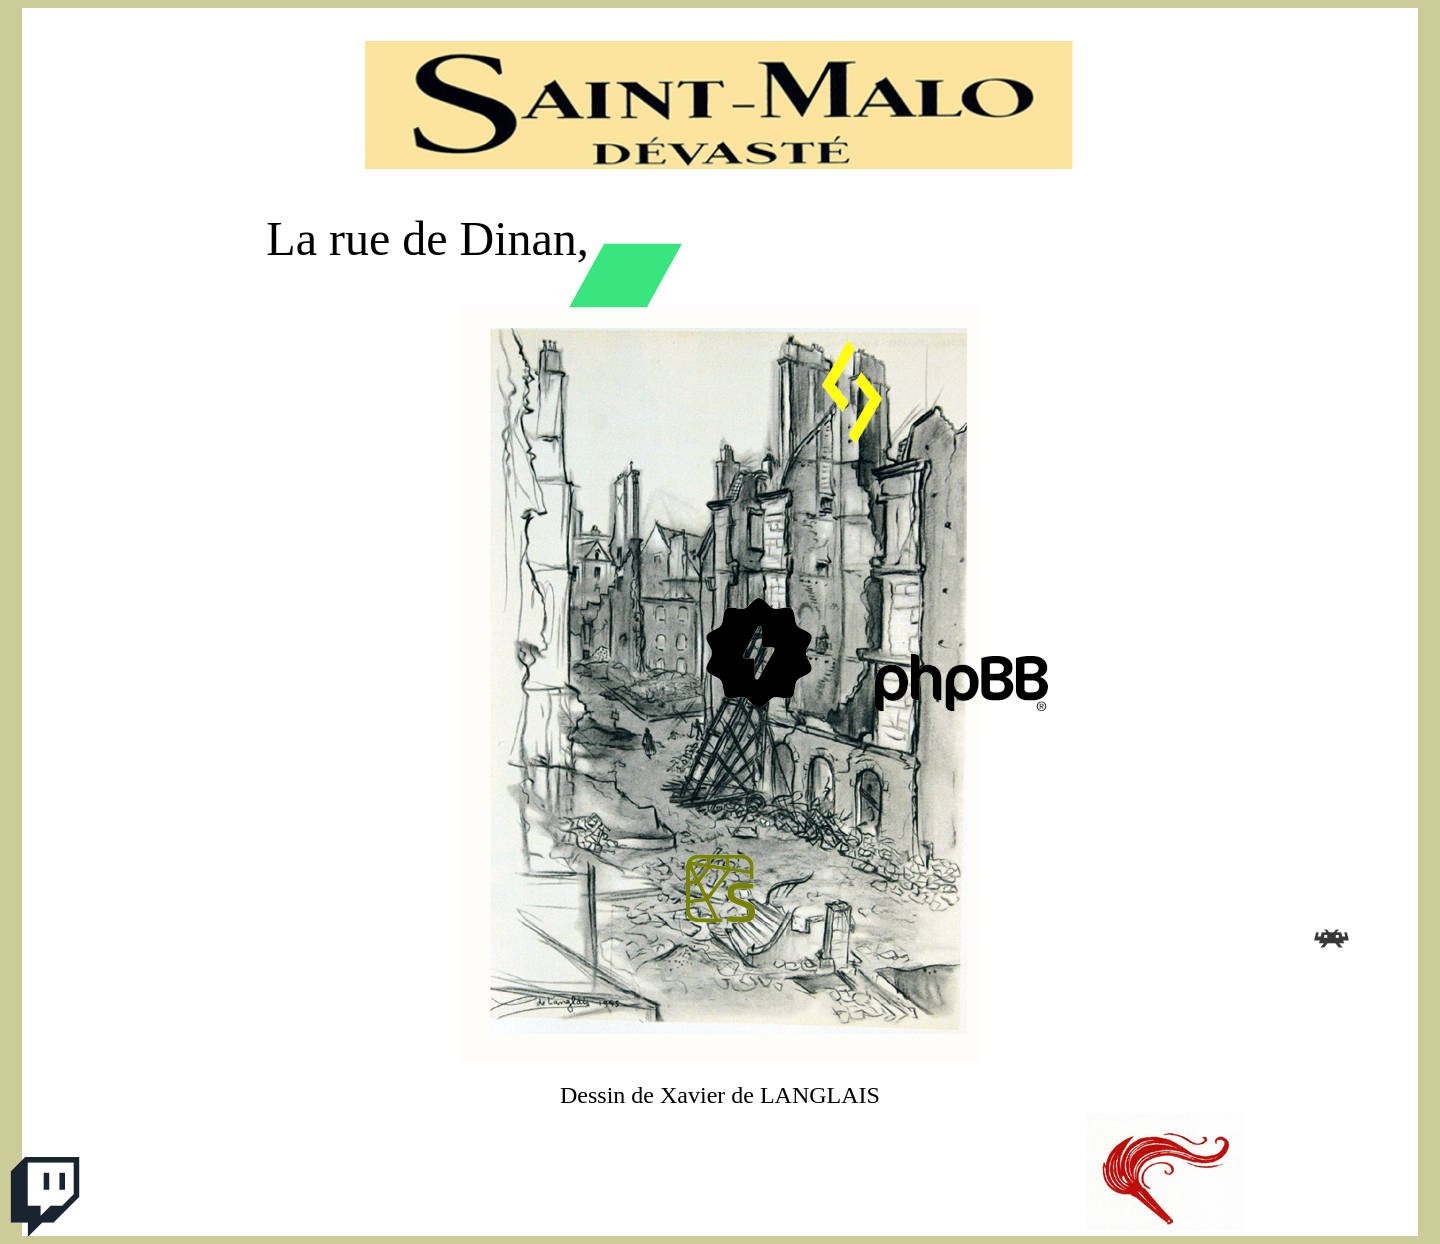  I want to click on open RetroArch emulator app, so click(1331, 938).